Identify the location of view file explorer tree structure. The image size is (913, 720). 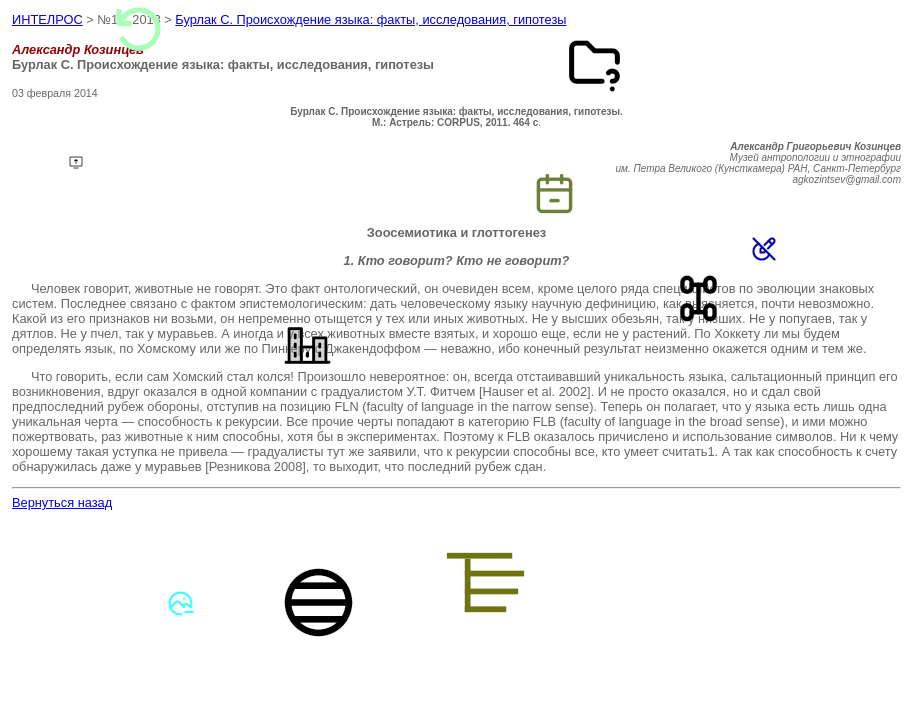
(488, 582).